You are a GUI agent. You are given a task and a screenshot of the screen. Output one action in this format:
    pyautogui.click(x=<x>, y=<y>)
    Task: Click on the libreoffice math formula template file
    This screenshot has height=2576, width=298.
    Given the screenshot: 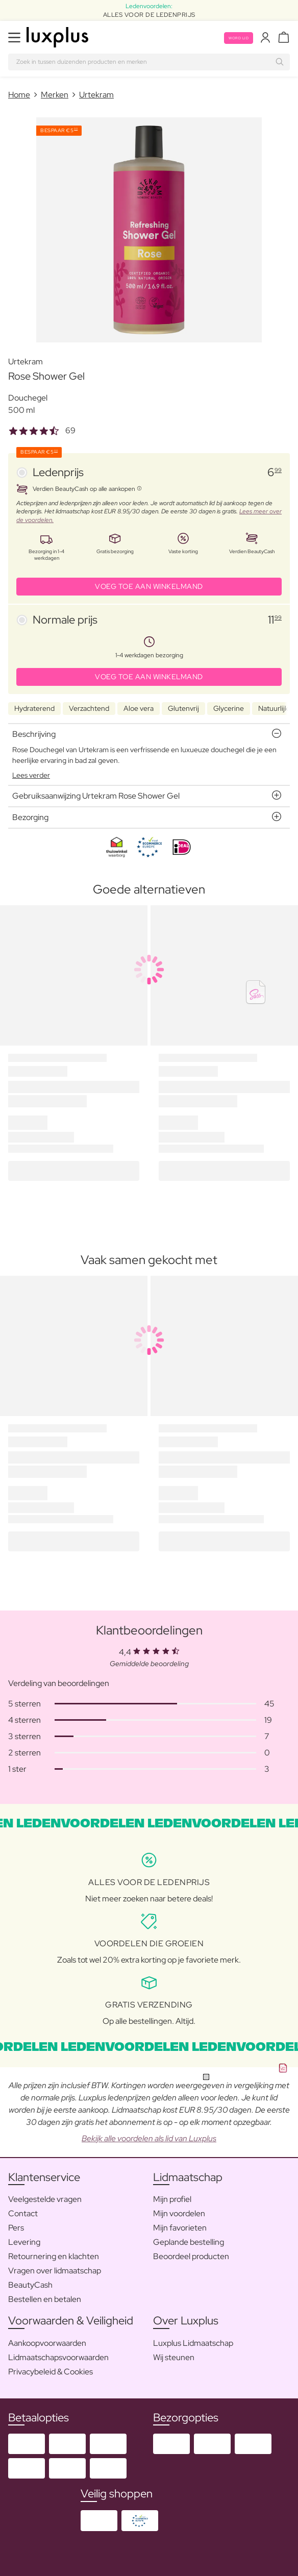 What is the action you would take?
    pyautogui.click(x=283, y=2068)
    